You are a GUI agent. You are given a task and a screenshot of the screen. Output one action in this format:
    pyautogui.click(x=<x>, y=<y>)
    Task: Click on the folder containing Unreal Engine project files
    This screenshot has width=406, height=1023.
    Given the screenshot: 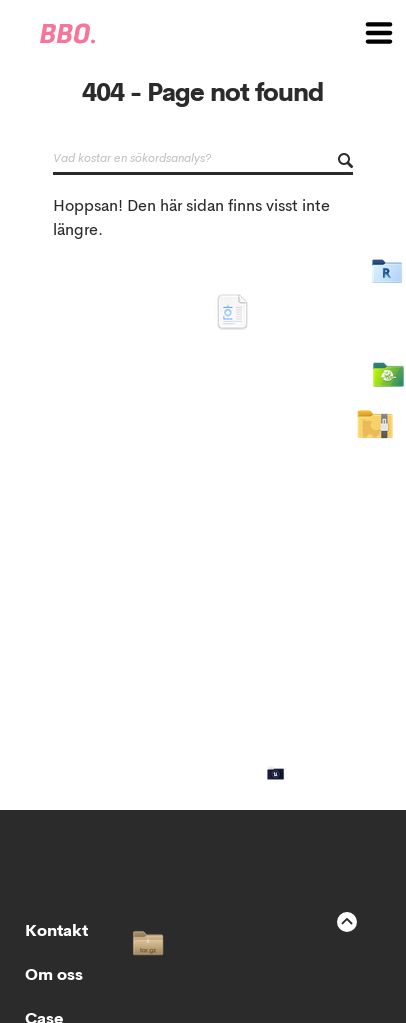 What is the action you would take?
    pyautogui.click(x=275, y=773)
    